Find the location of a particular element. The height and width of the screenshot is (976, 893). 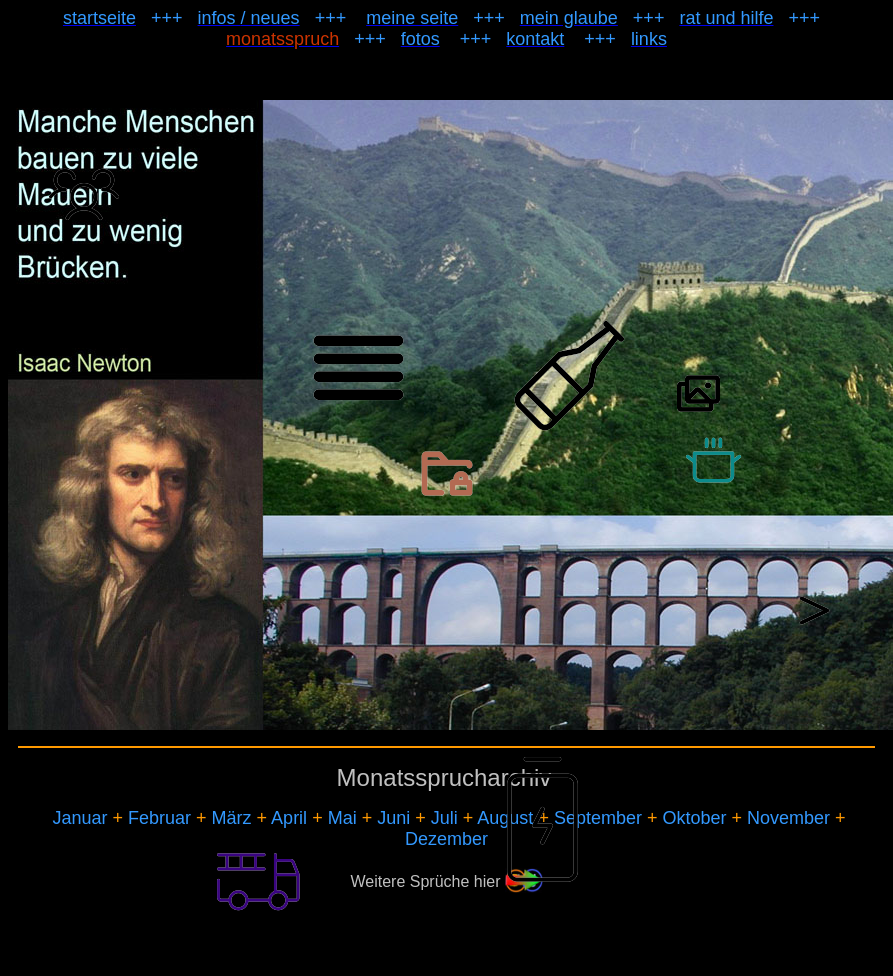

justify text alignment is located at coordinates (358, 369).